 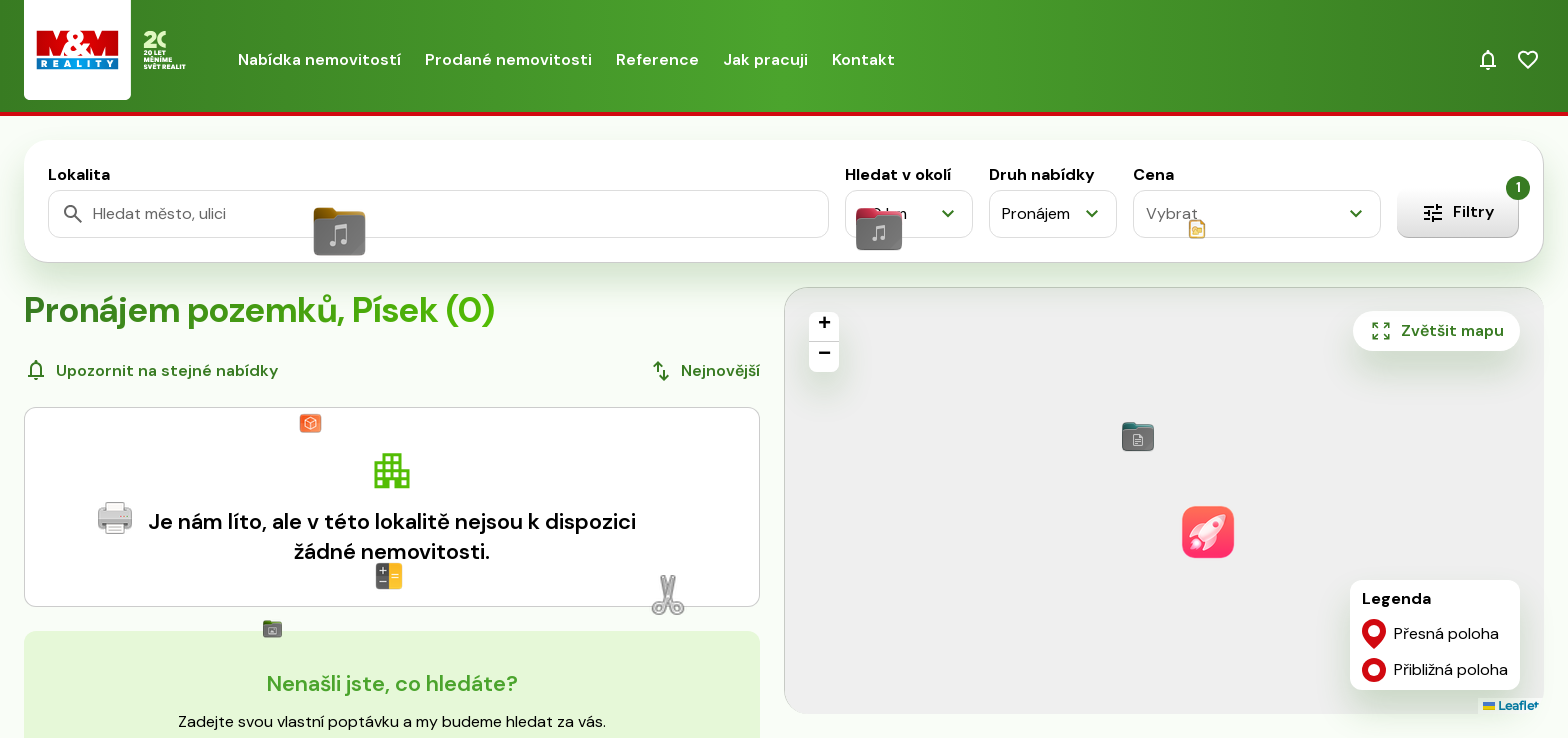 What do you see at coordinates (879, 229) in the screenshot?
I see `open your music folder` at bounding box center [879, 229].